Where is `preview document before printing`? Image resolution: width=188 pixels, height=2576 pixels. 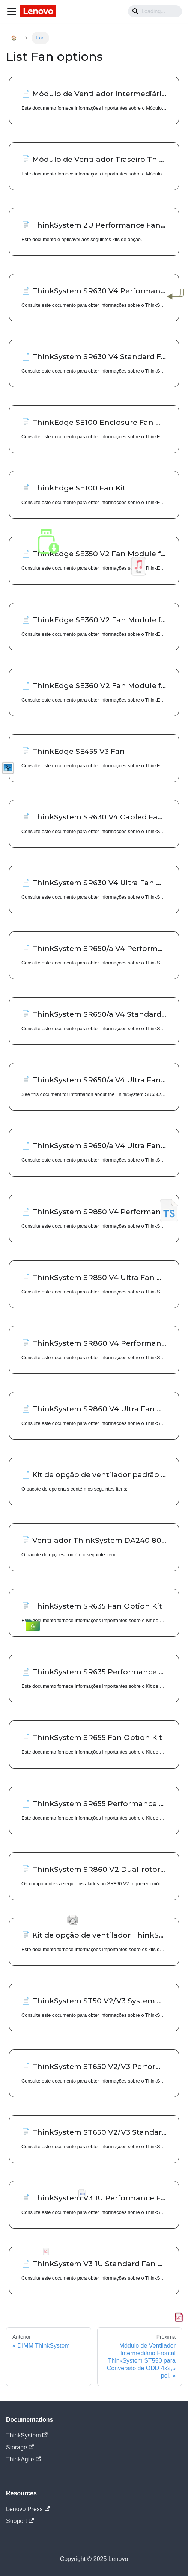
preview document before printing is located at coordinates (72, 1920).